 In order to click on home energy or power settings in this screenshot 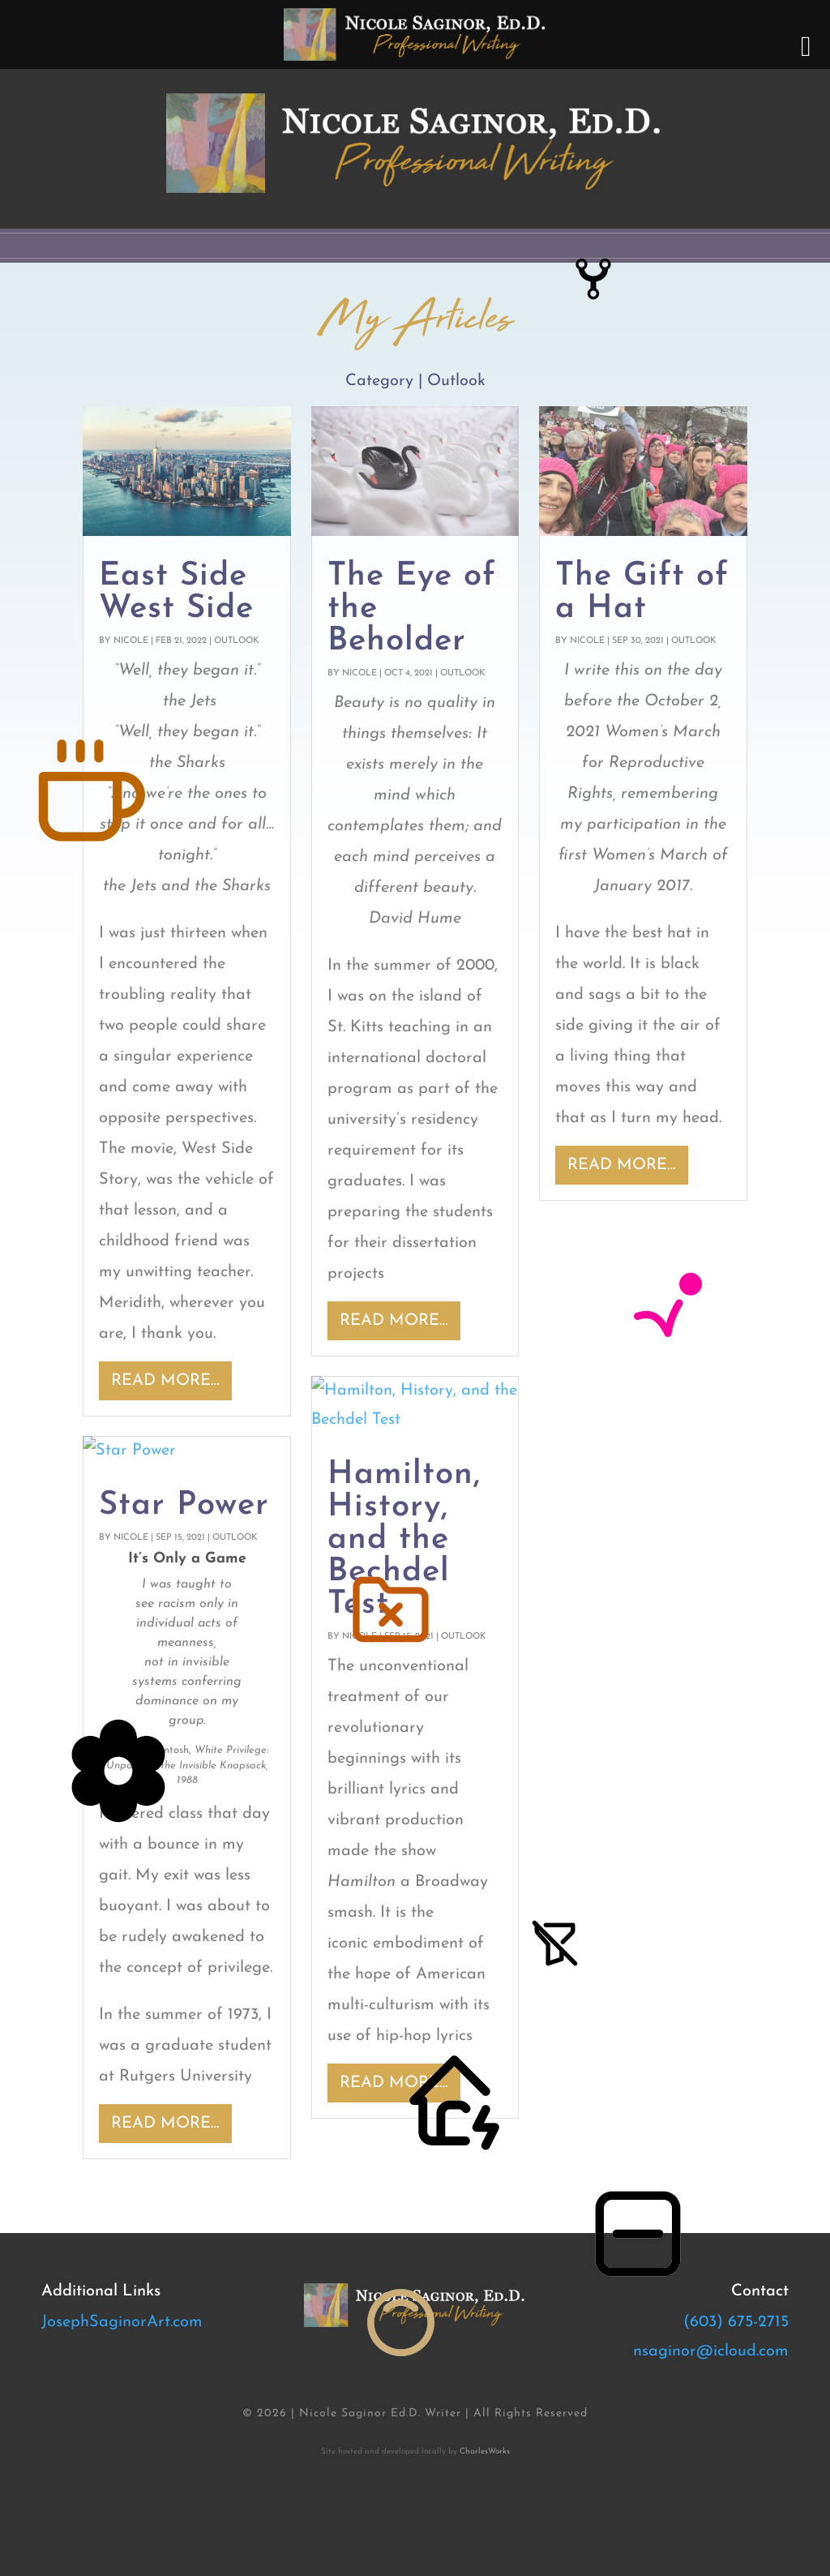, I will do `click(454, 2100)`.